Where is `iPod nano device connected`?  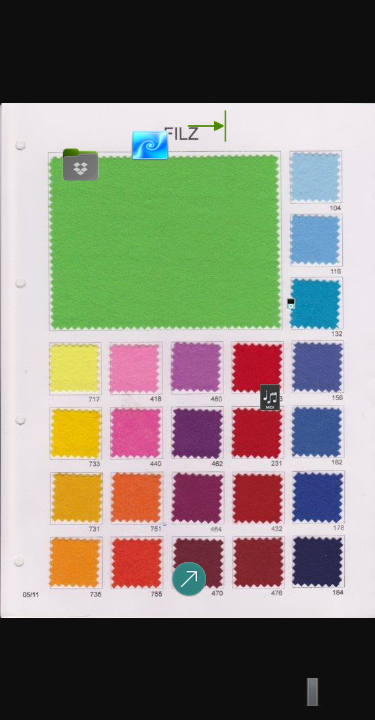 iPod nano device connected is located at coordinates (291, 301).